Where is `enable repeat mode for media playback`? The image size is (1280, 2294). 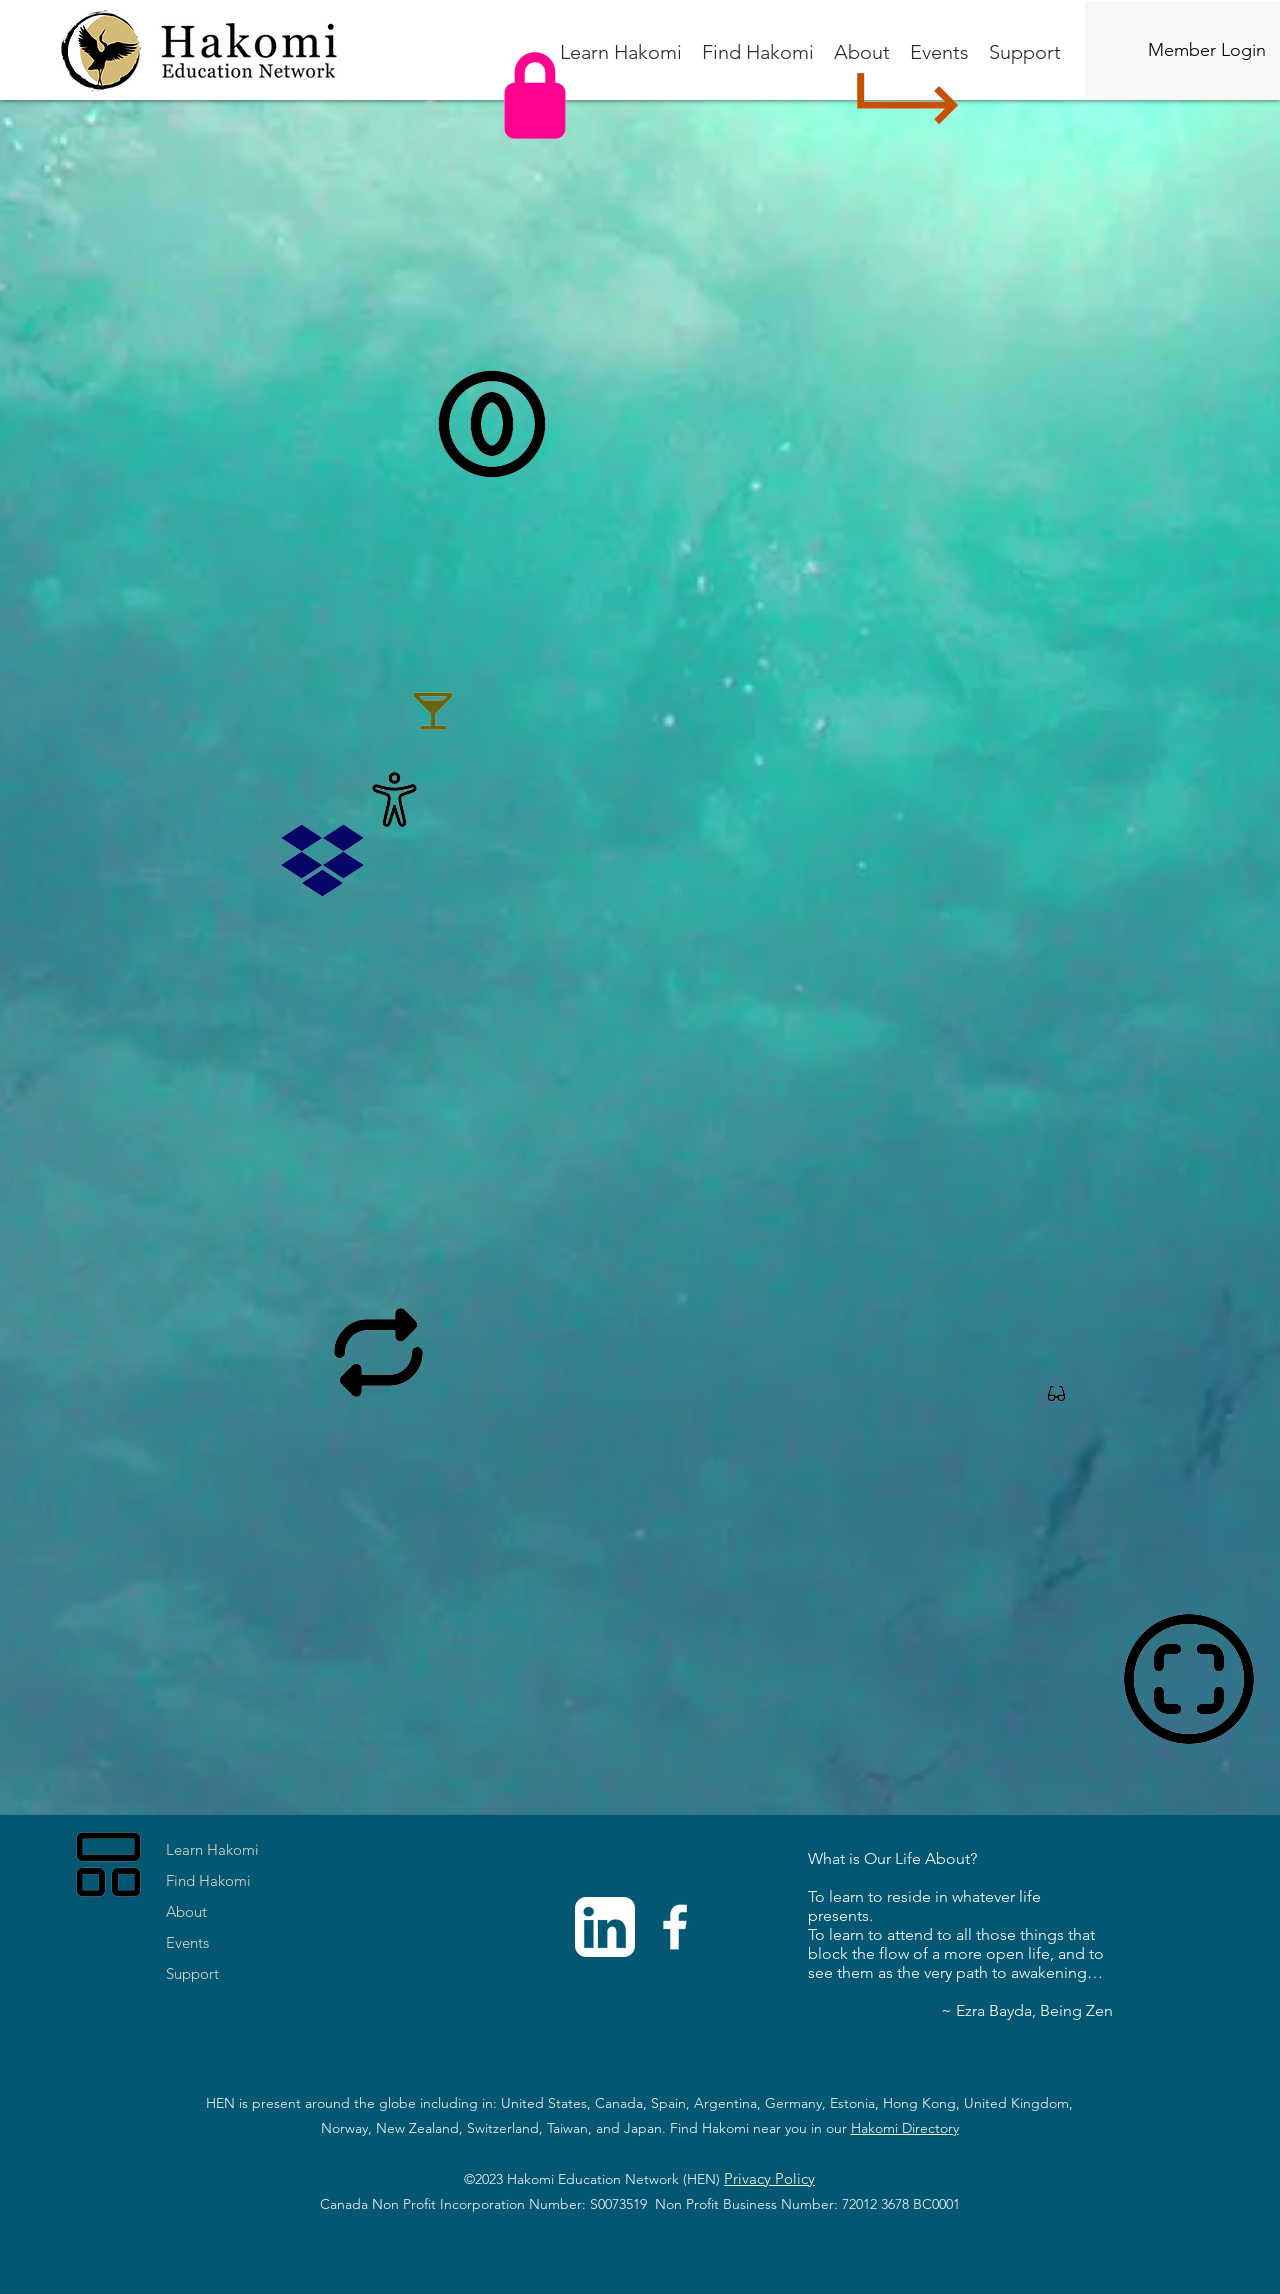 enable repeat mode for media playback is located at coordinates (378, 1352).